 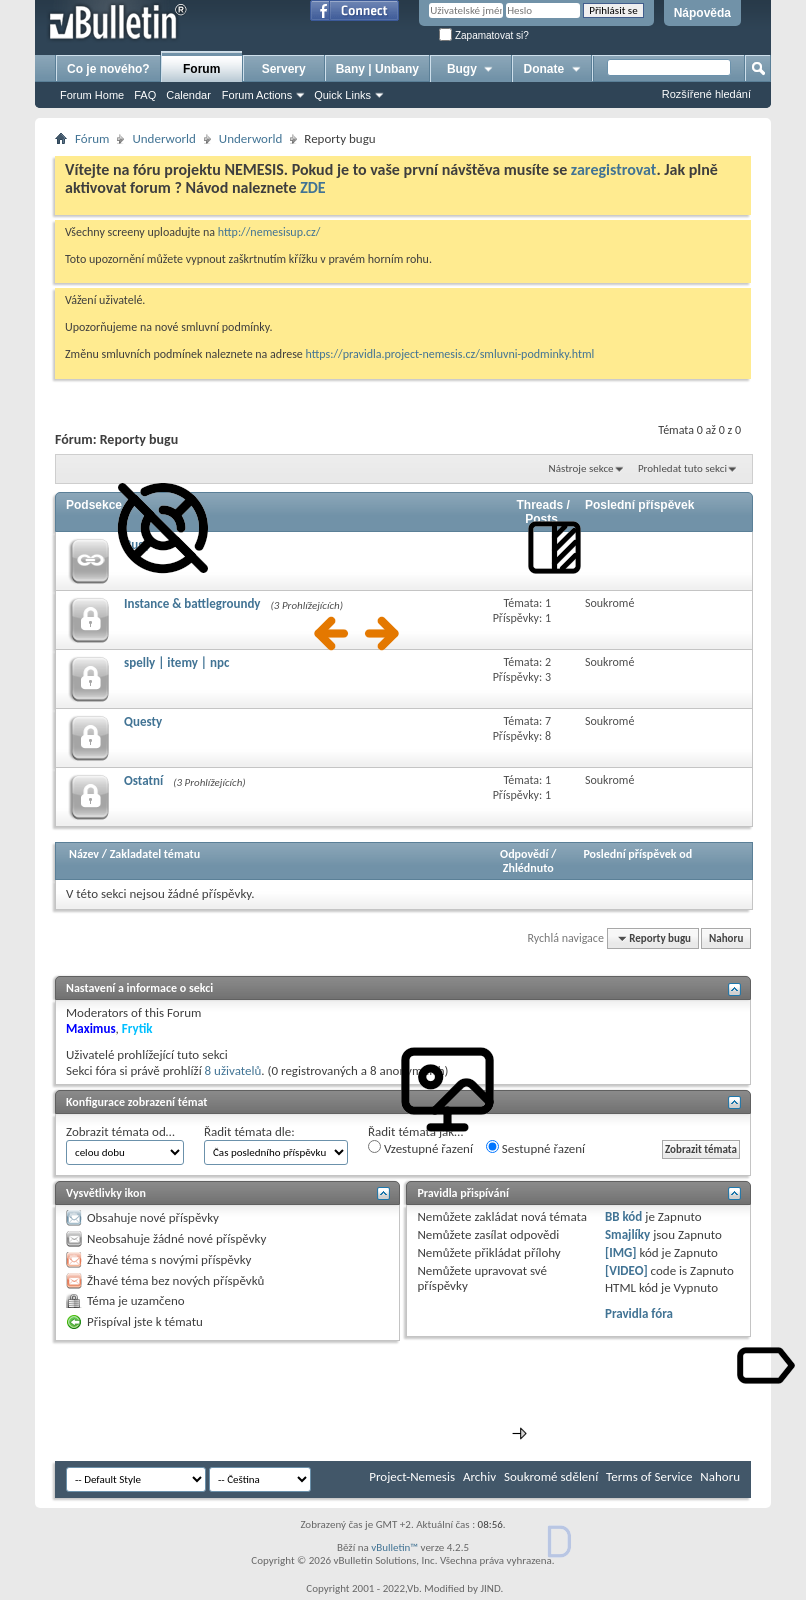 What do you see at coordinates (356, 633) in the screenshot?
I see `adjust horizontal position or spacing` at bounding box center [356, 633].